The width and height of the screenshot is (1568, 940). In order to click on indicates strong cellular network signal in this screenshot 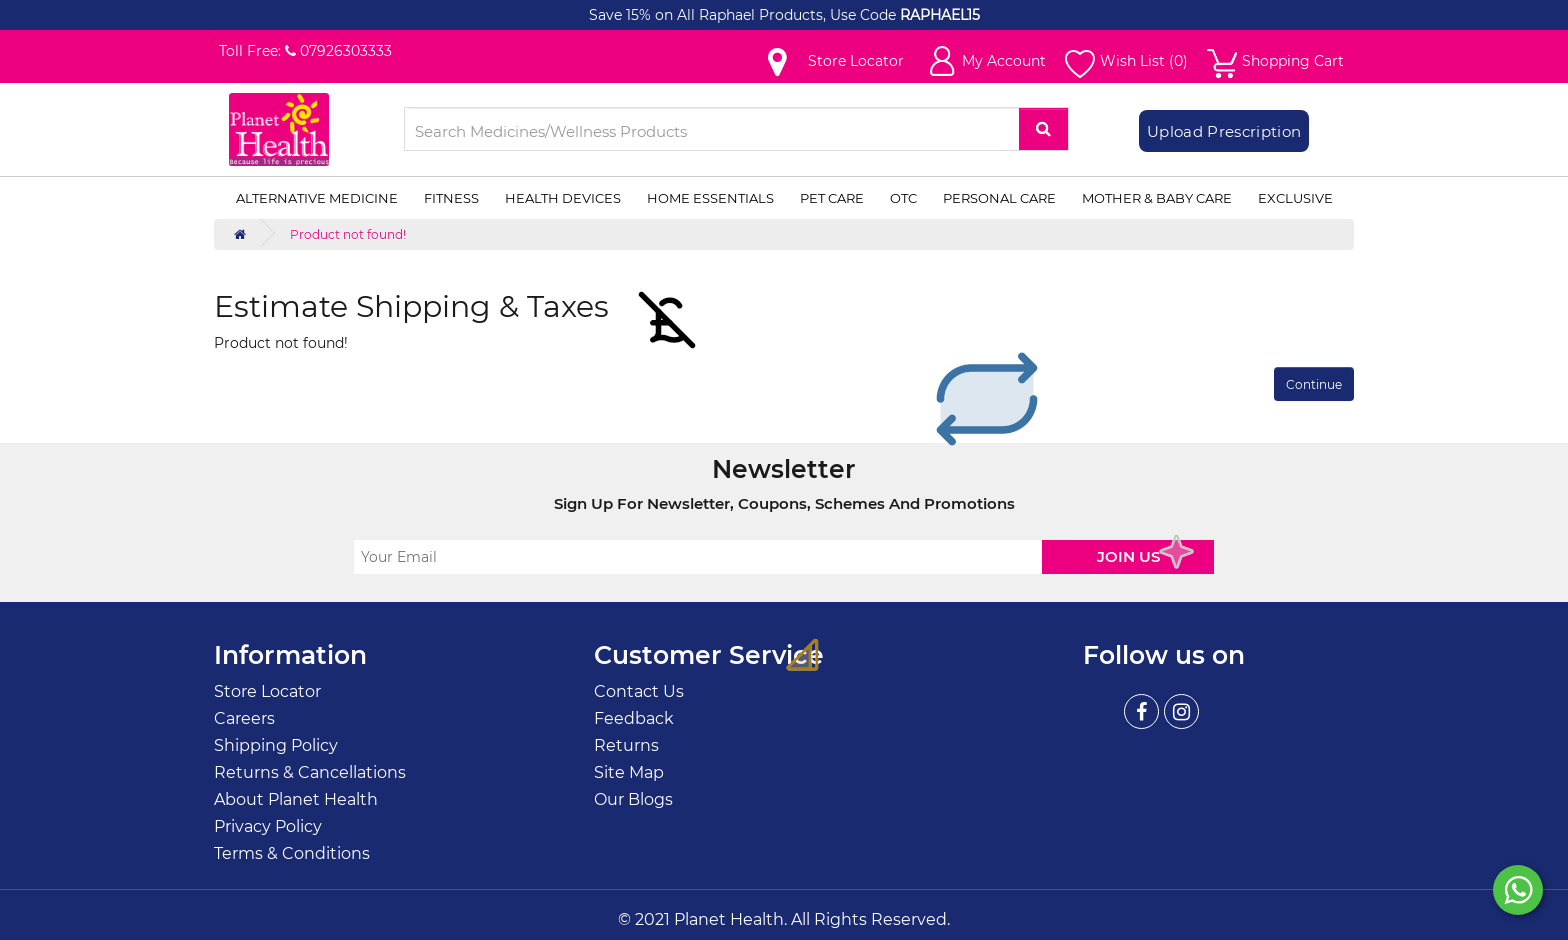, I will do `click(805, 656)`.